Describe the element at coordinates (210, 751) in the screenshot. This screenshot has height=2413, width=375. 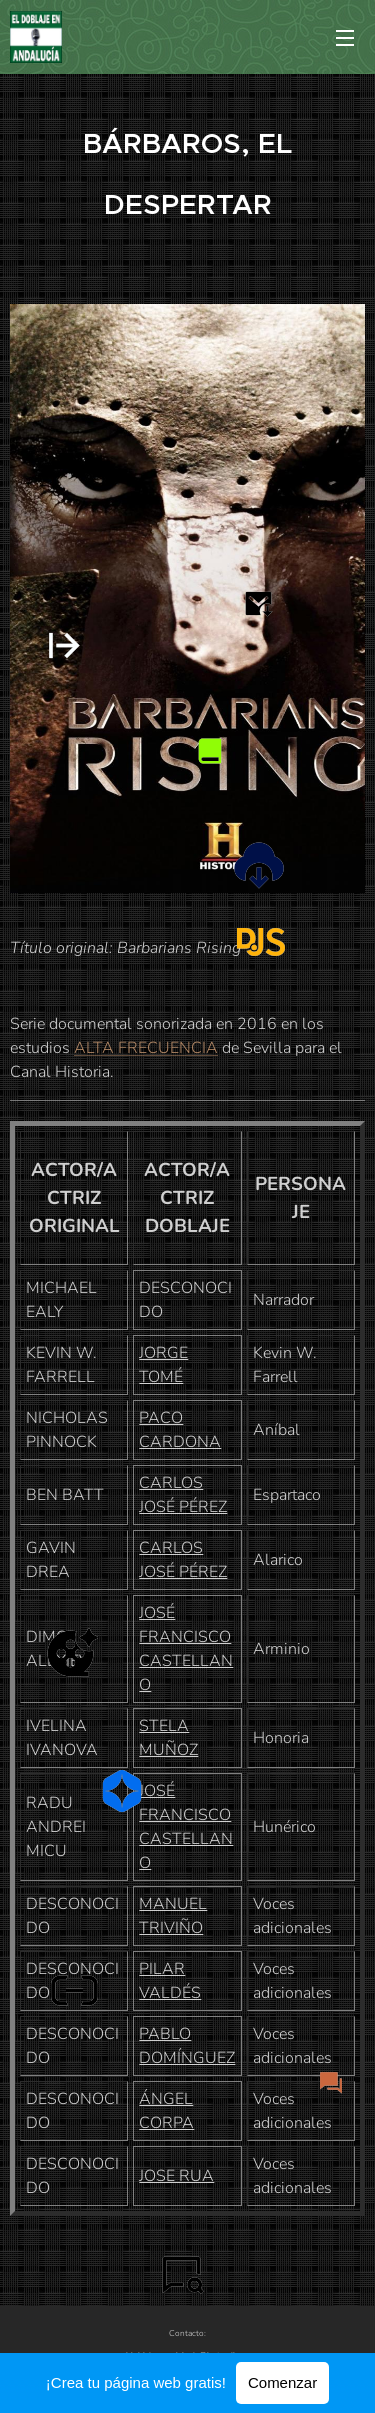
I see `open a book or reading app` at that location.